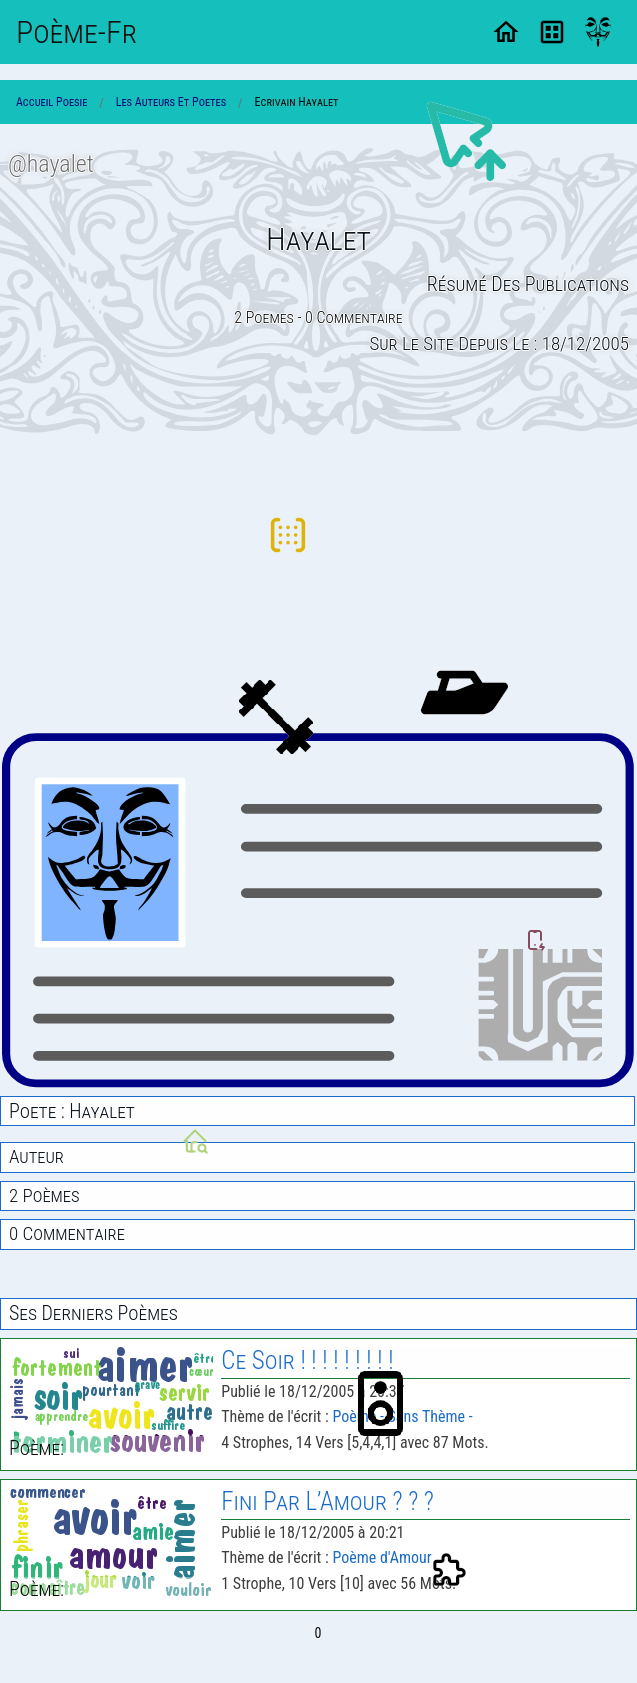 This screenshot has height=1683, width=637. I want to click on view data in matrix or grid format, so click(288, 535).